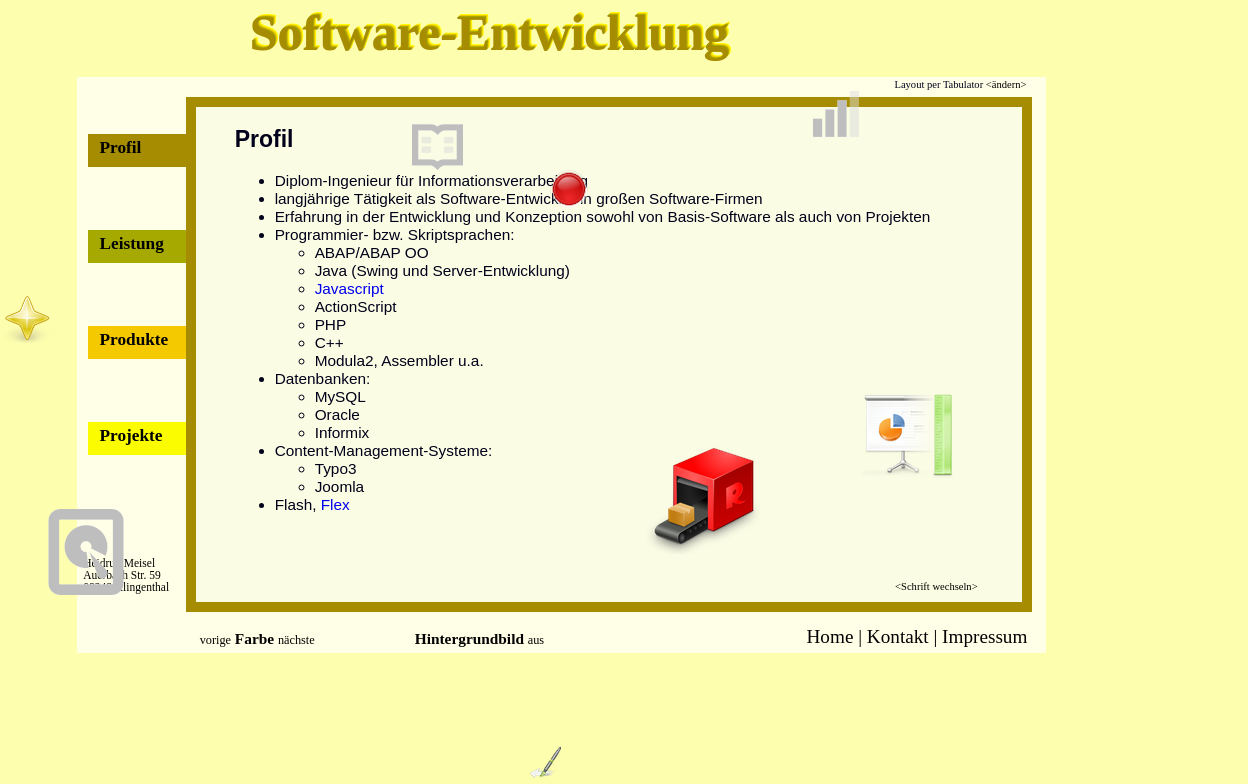  I want to click on indicates a software package repository, so click(704, 497).